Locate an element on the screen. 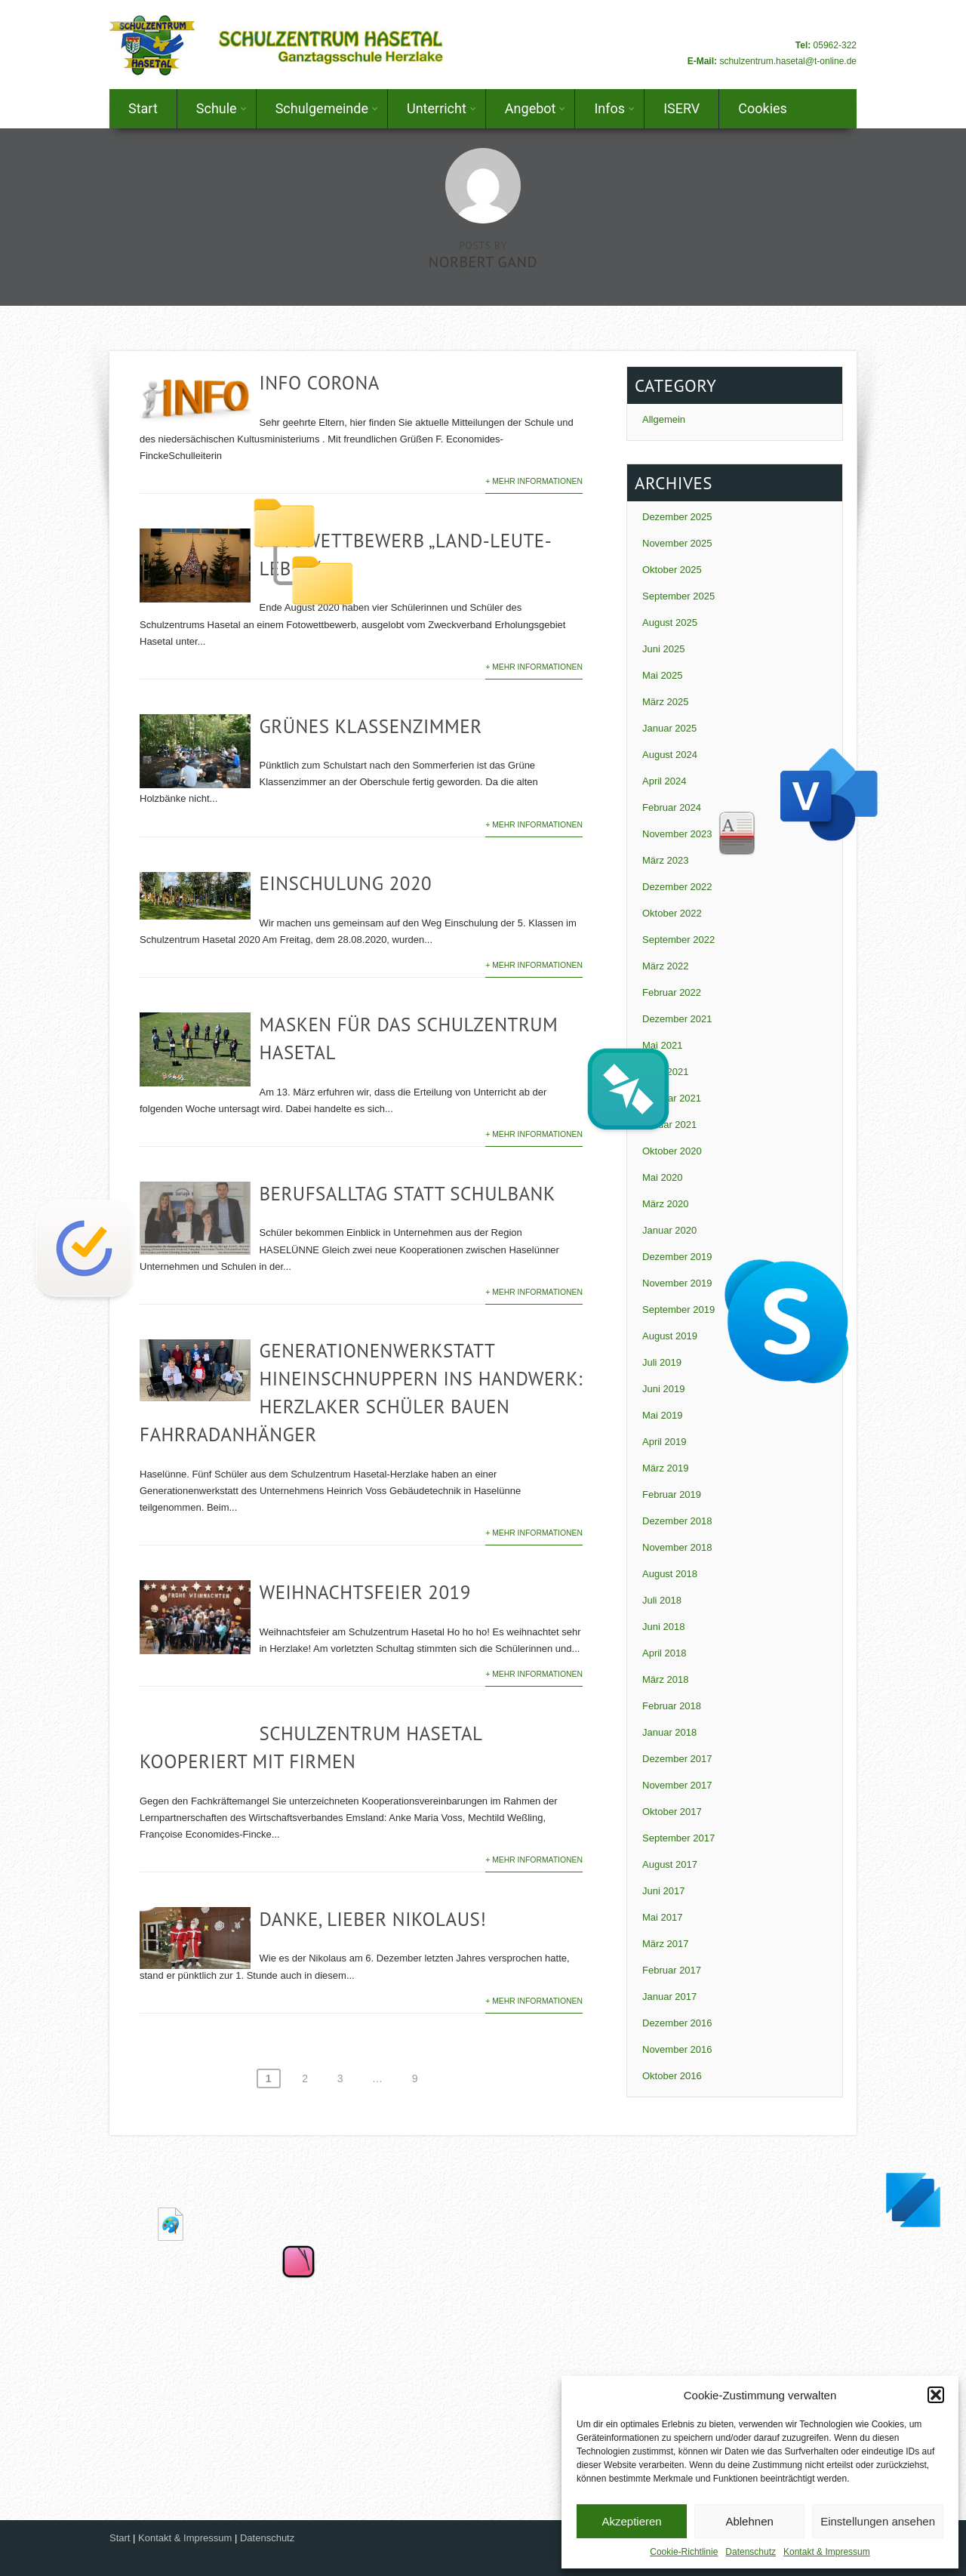  open Microsoft Visio application is located at coordinates (831, 796).